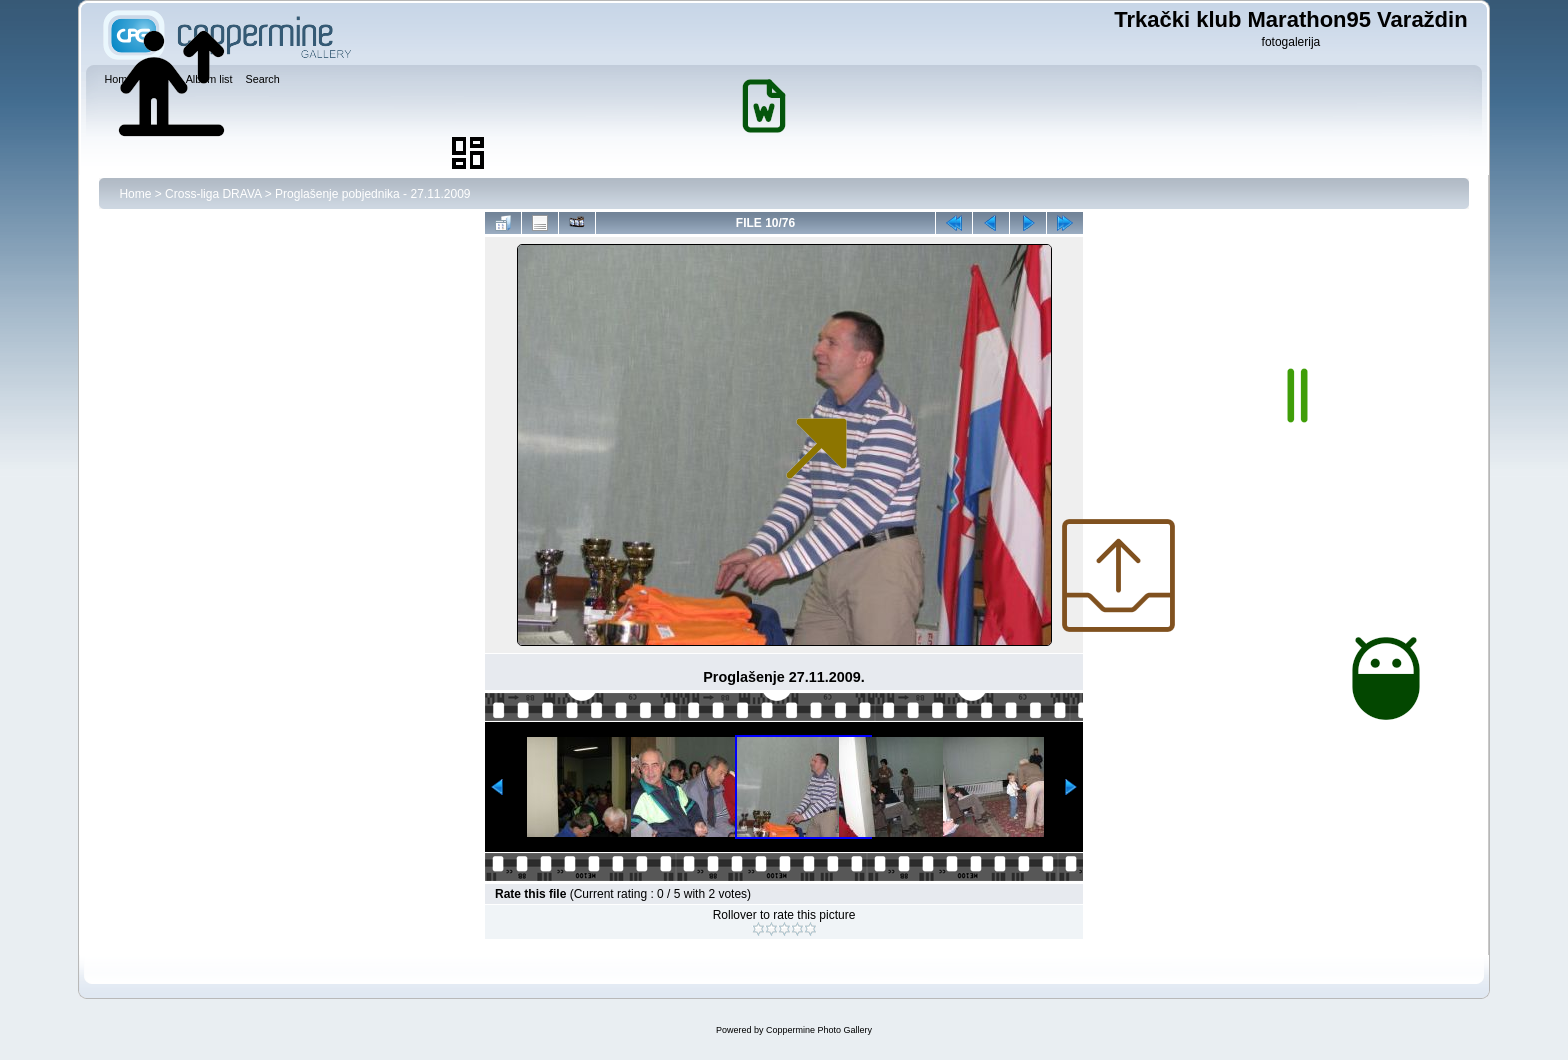  Describe the element at coordinates (468, 153) in the screenshot. I see `access the main dashboard` at that location.